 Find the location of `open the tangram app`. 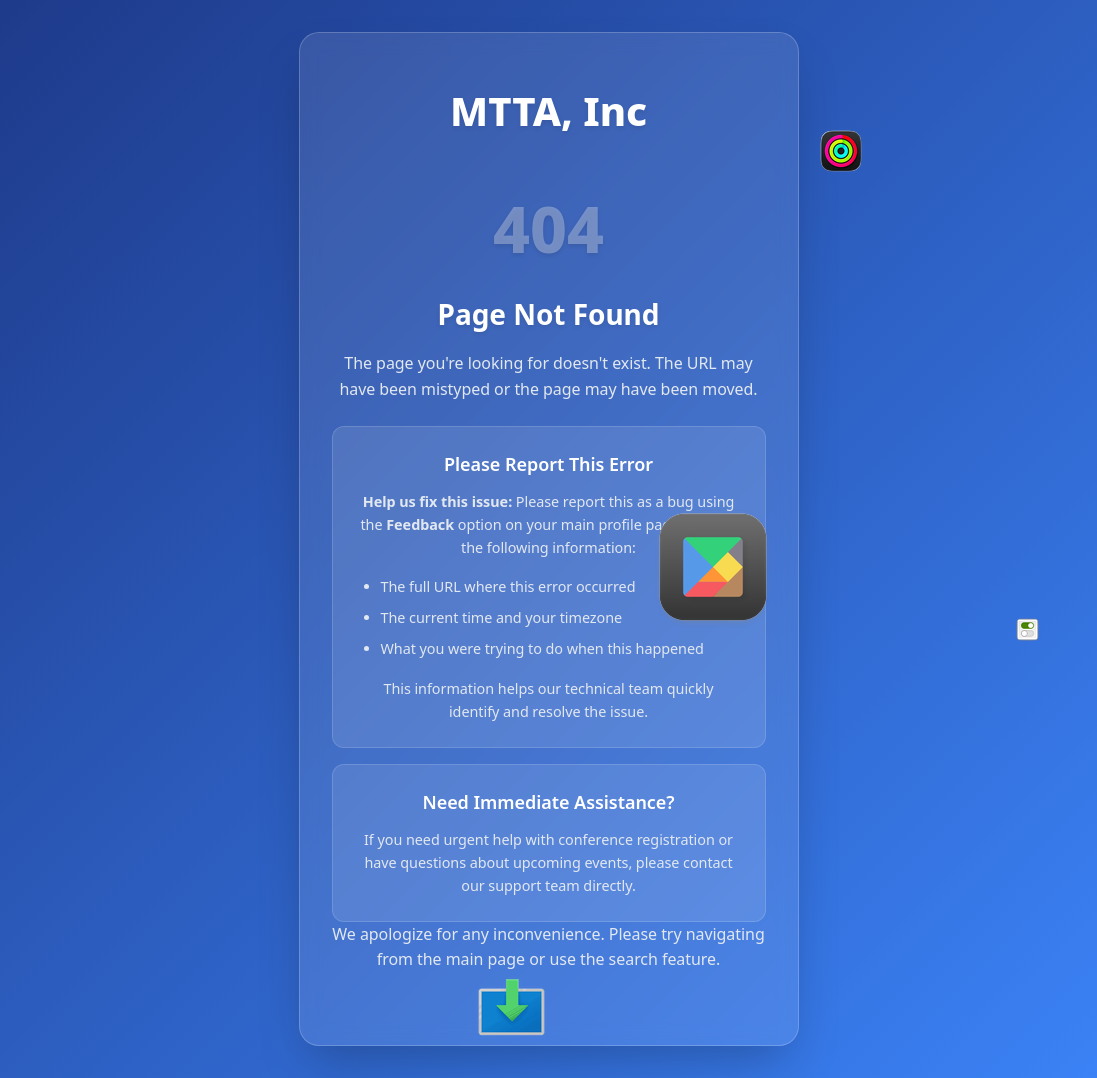

open the tangram app is located at coordinates (713, 567).